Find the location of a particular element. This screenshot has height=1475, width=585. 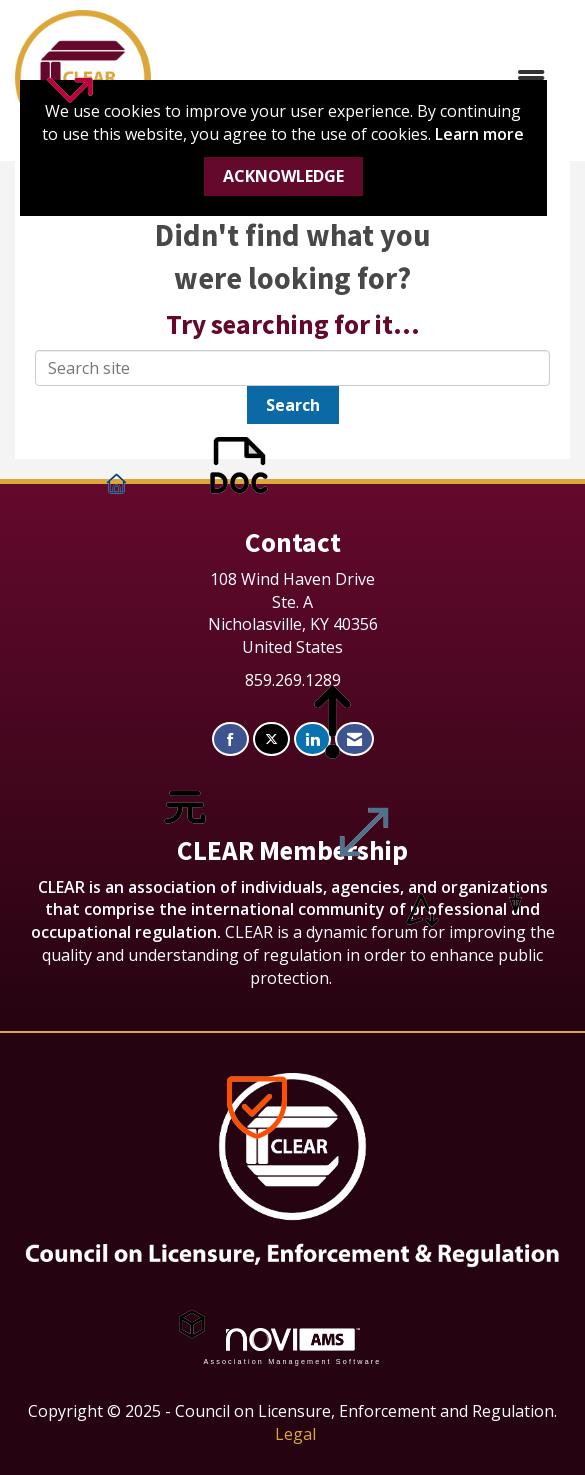

indicates verified or secure status is located at coordinates (257, 1104).